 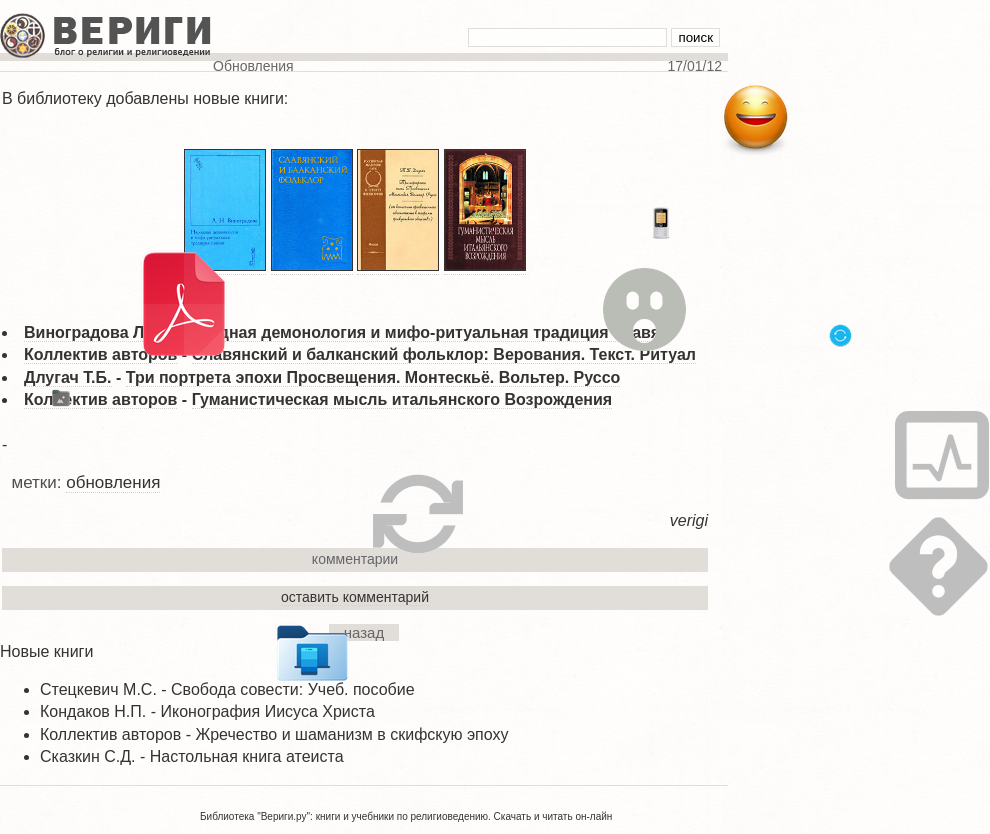 What do you see at coordinates (312, 655) in the screenshot?
I see `open folder containing Microsoft Mitra or telephony files` at bounding box center [312, 655].